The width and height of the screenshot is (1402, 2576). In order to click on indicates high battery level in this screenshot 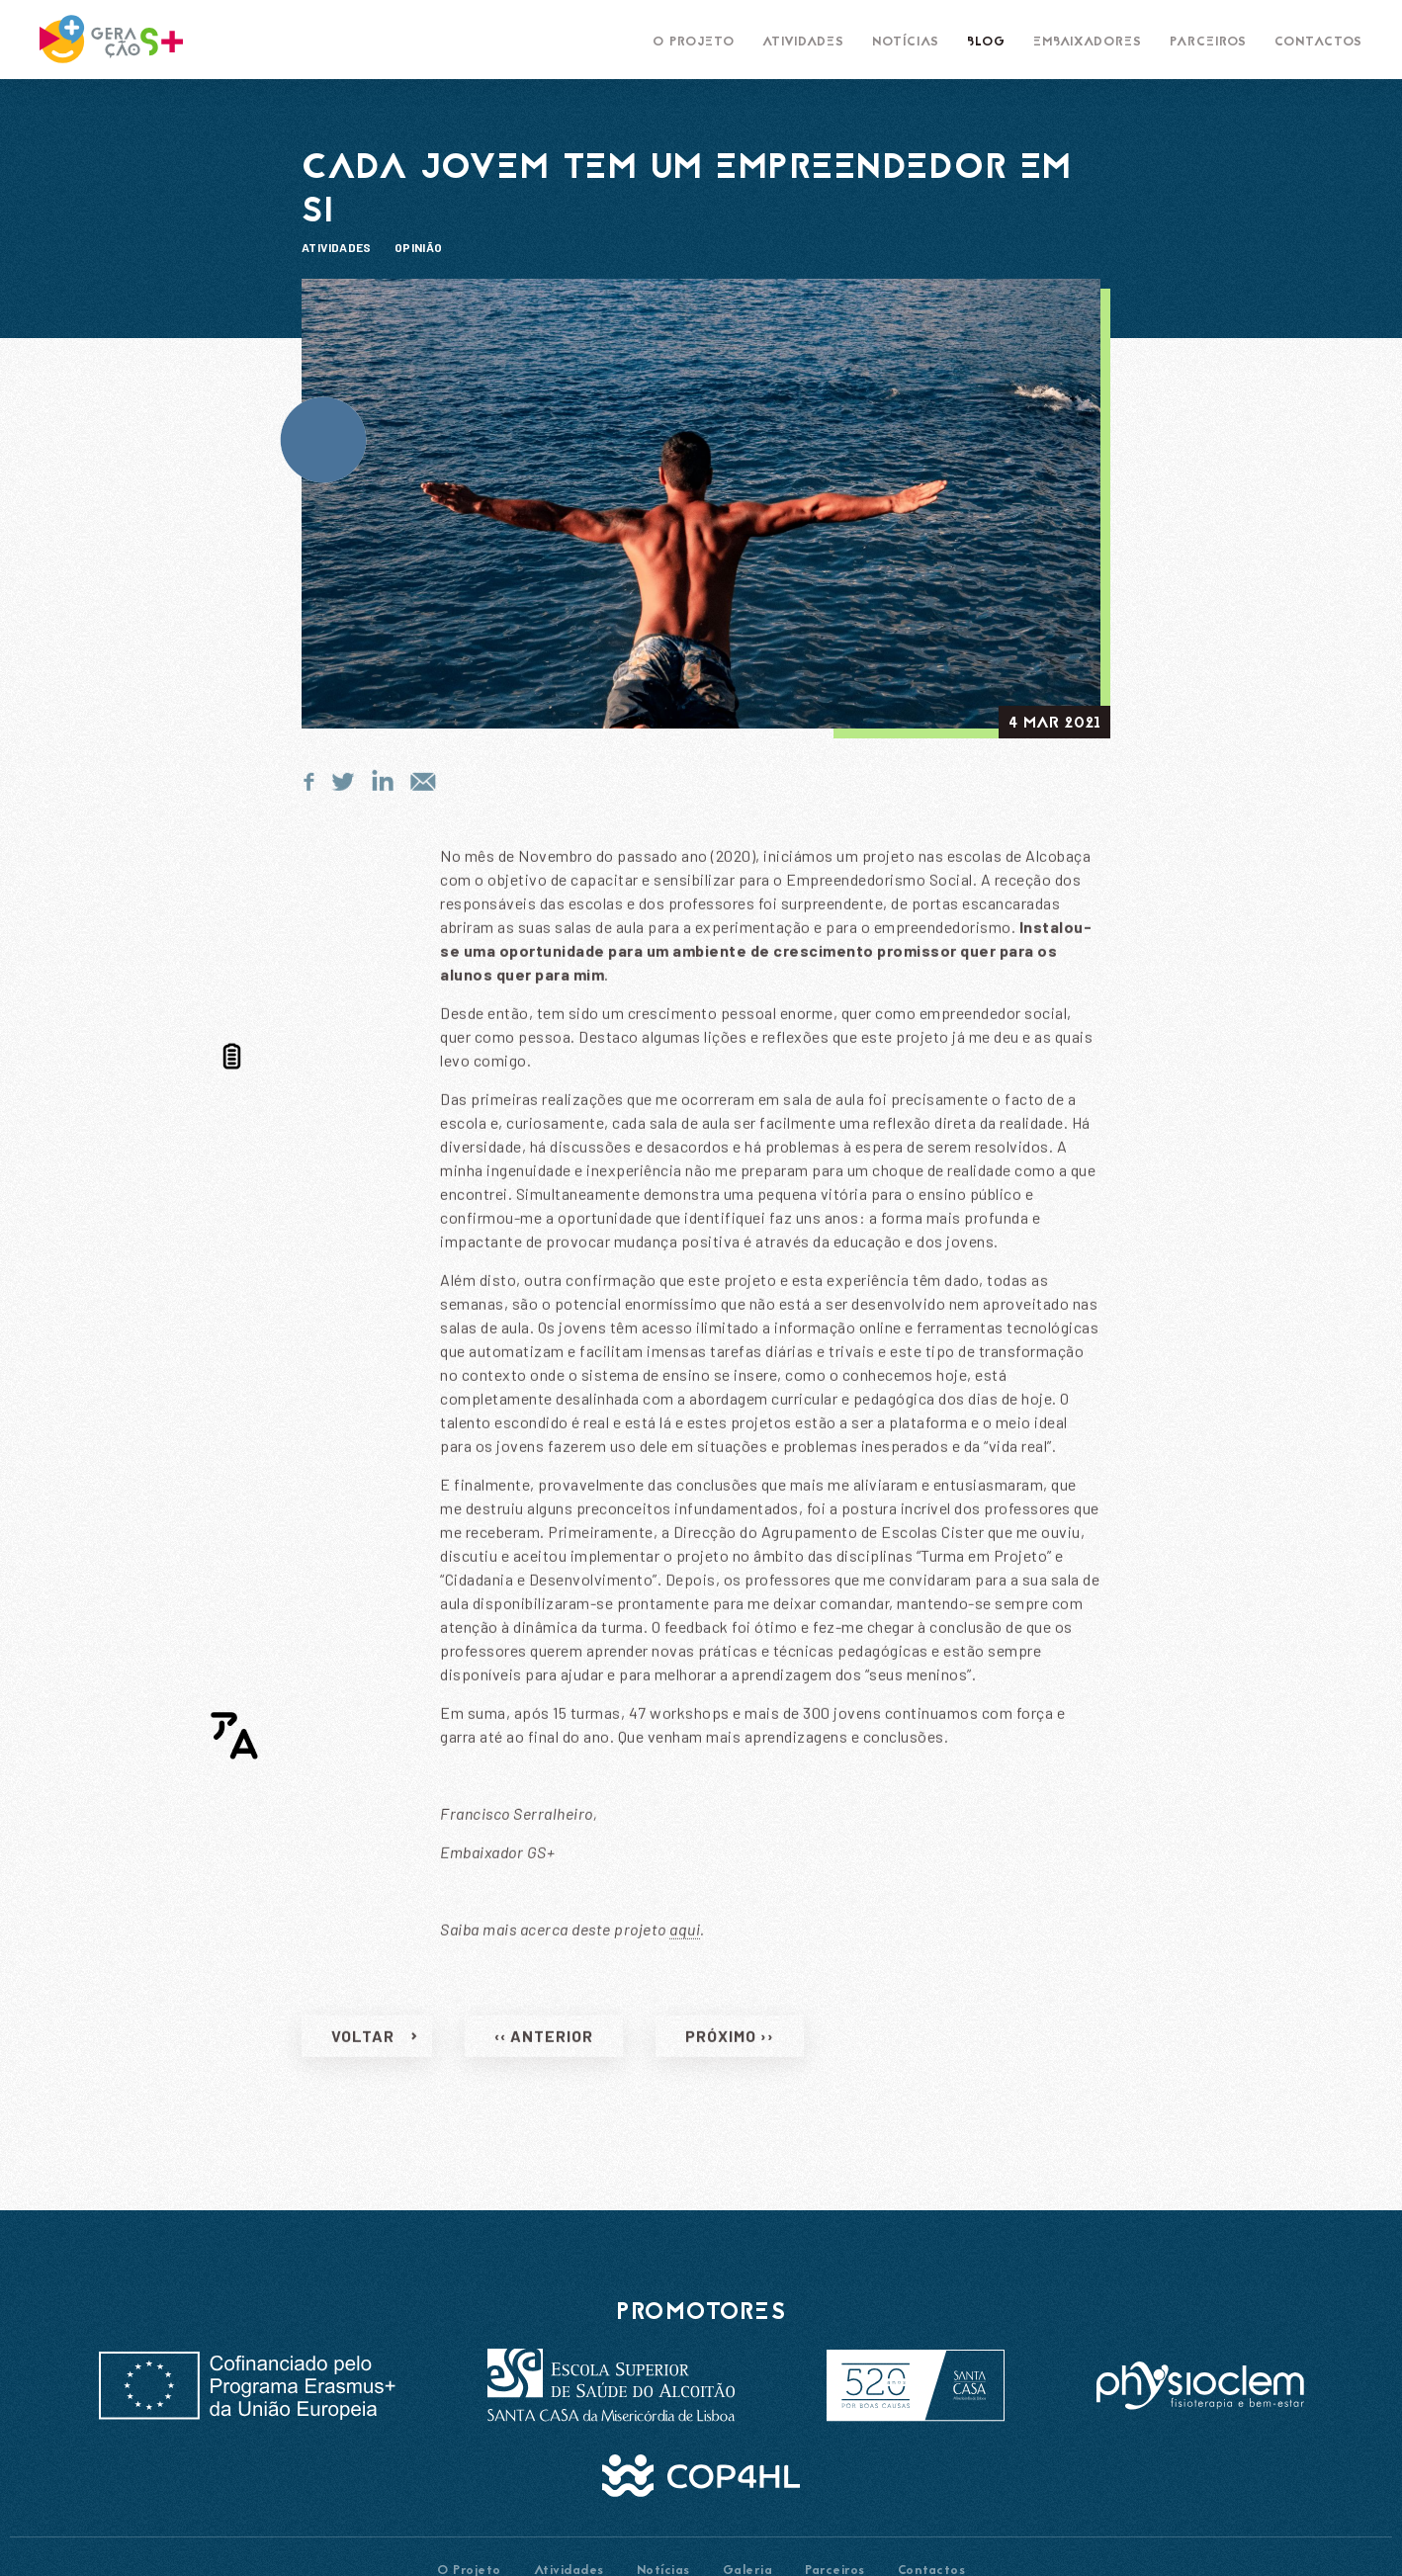, I will do `click(231, 1056)`.